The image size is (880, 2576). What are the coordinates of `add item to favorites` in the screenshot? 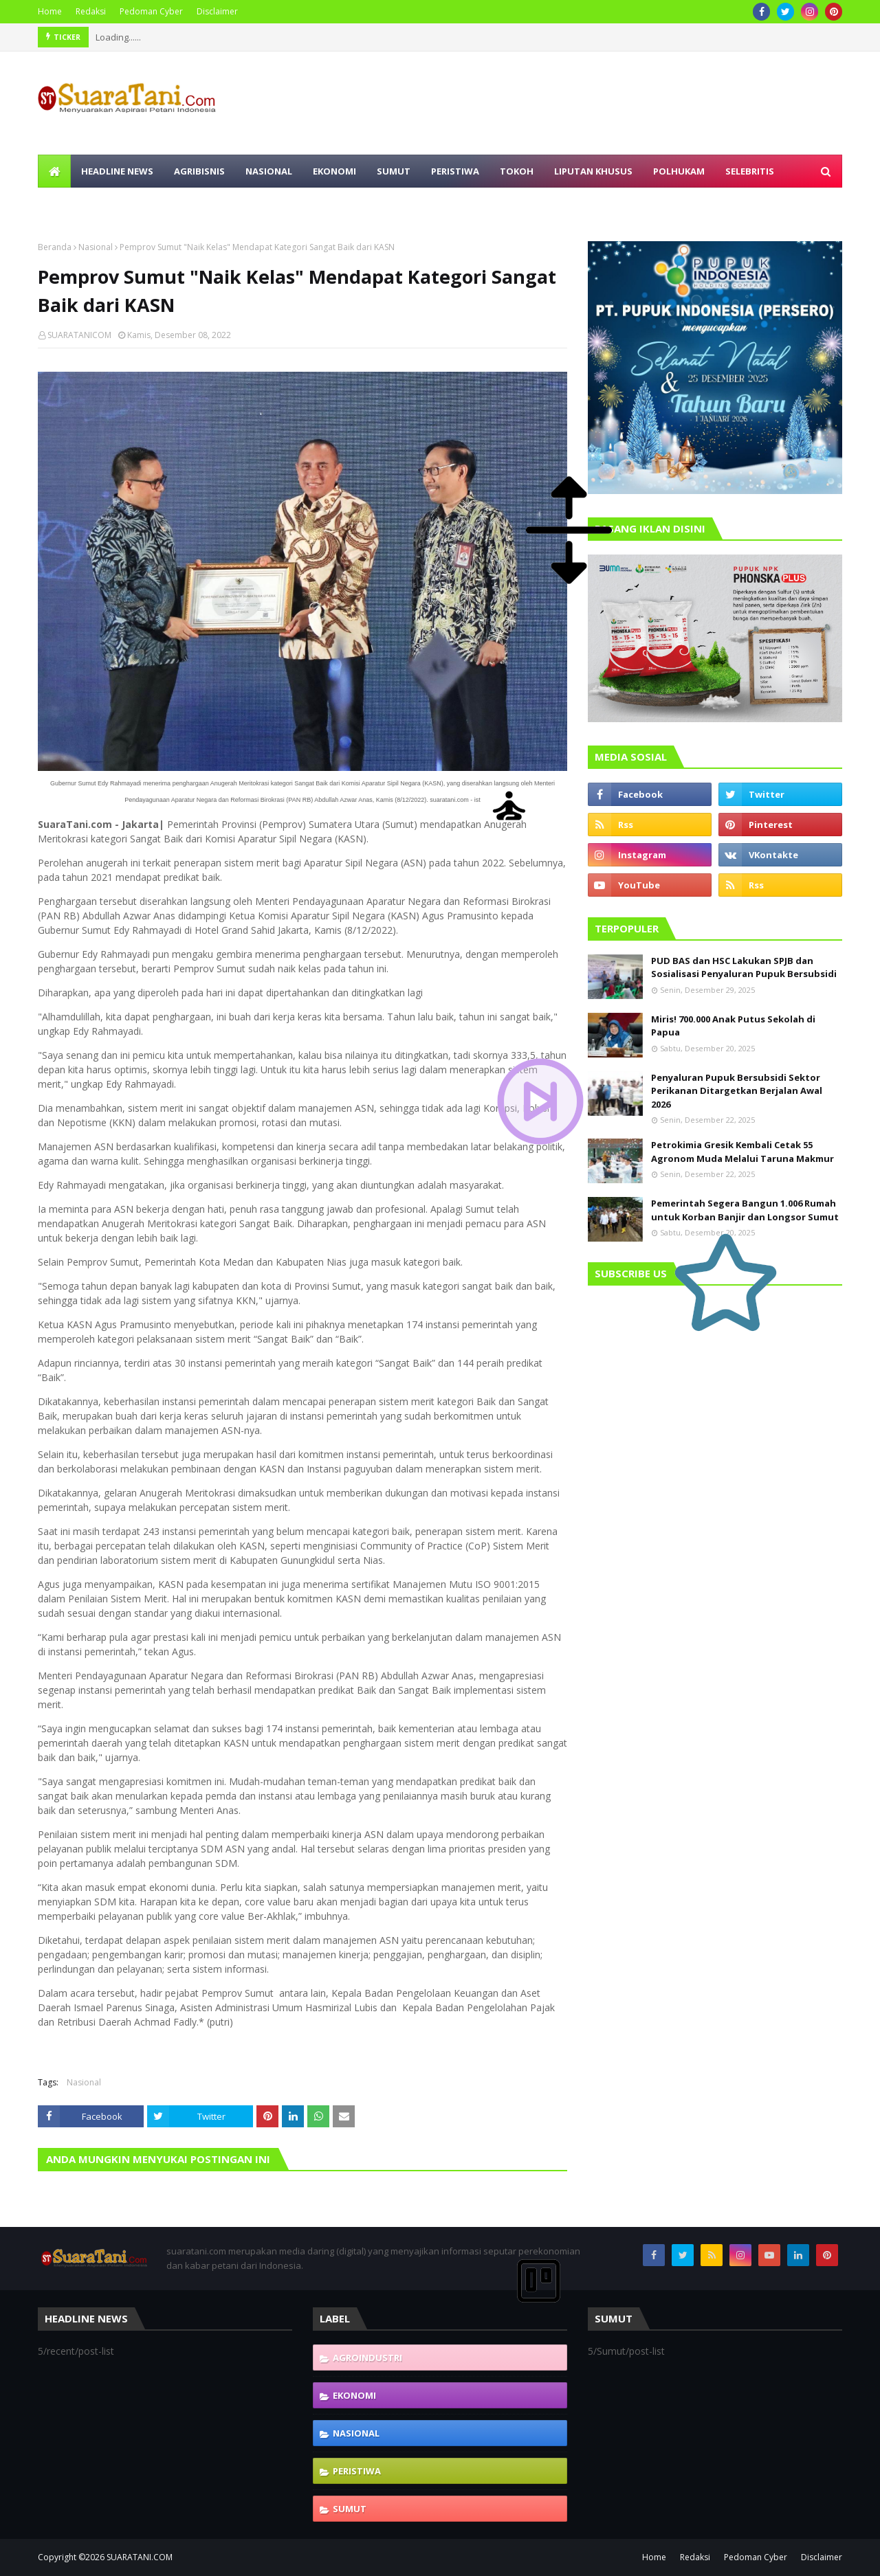 It's located at (725, 1284).